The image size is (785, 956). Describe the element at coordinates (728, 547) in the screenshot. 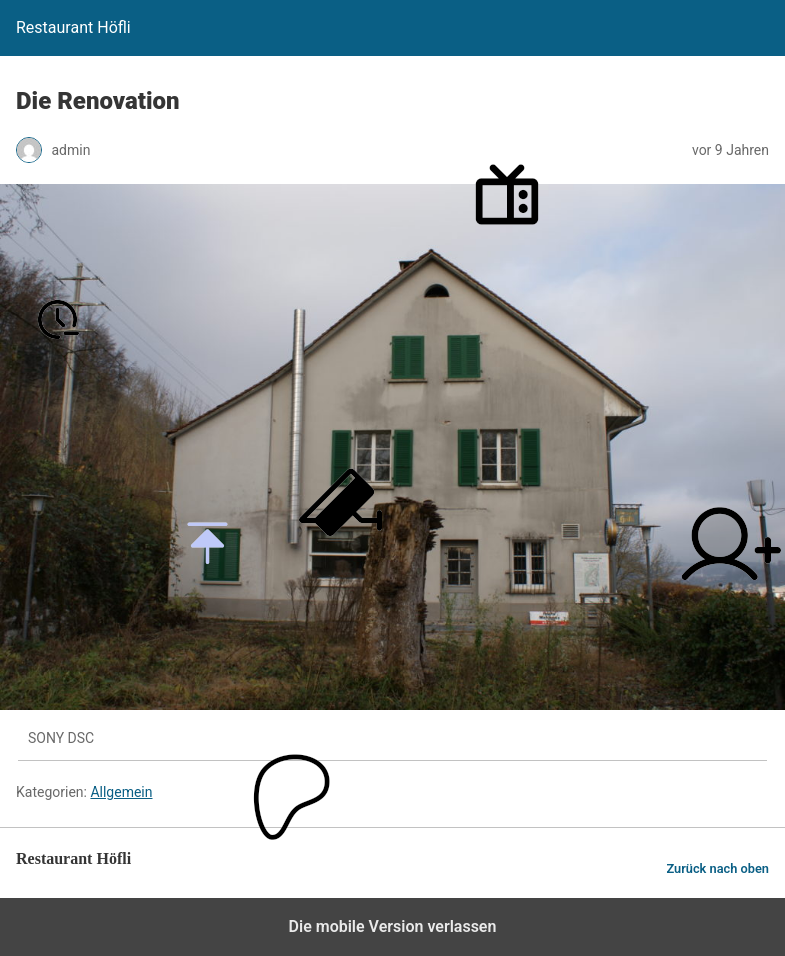

I see `add a new contact or friend` at that location.